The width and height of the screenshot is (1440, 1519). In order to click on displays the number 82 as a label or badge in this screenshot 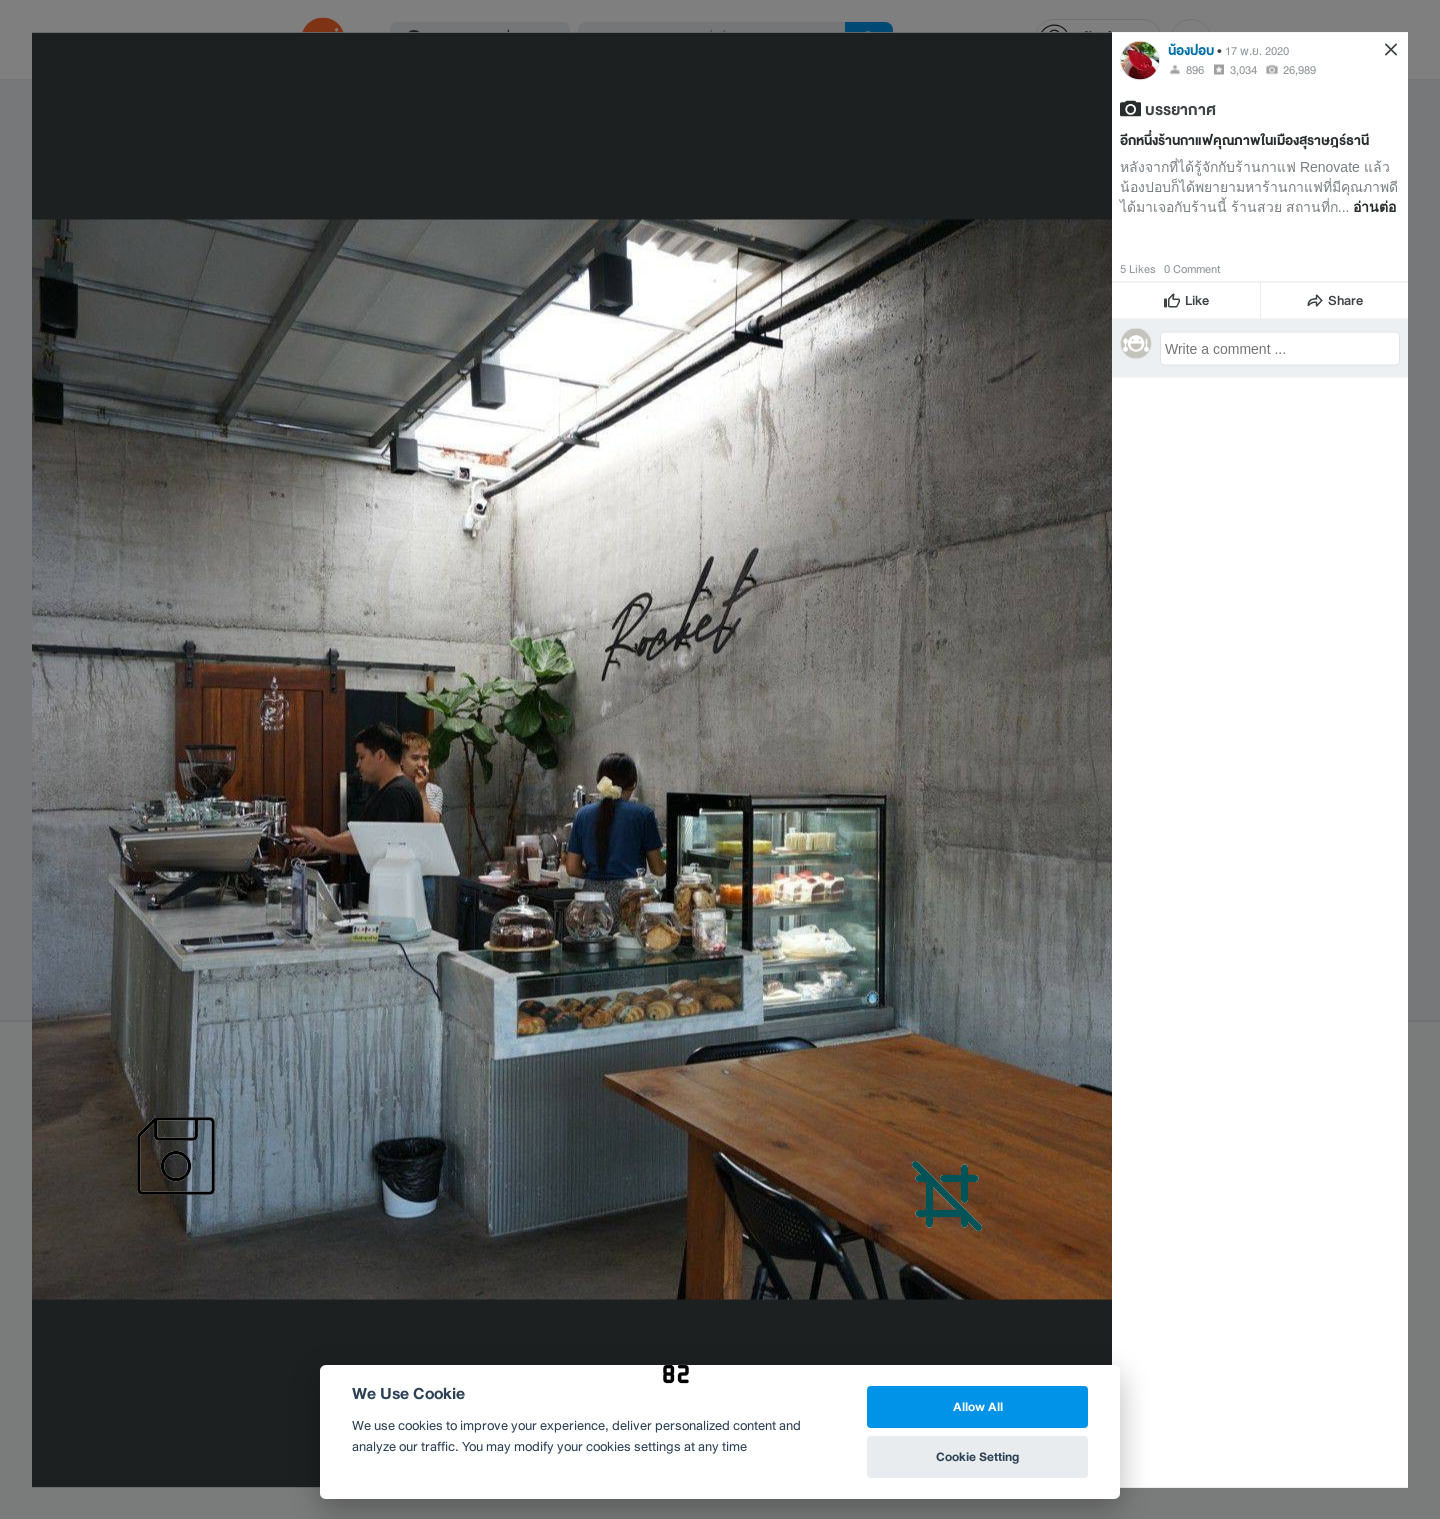, I will do `click(676, 1374)`.